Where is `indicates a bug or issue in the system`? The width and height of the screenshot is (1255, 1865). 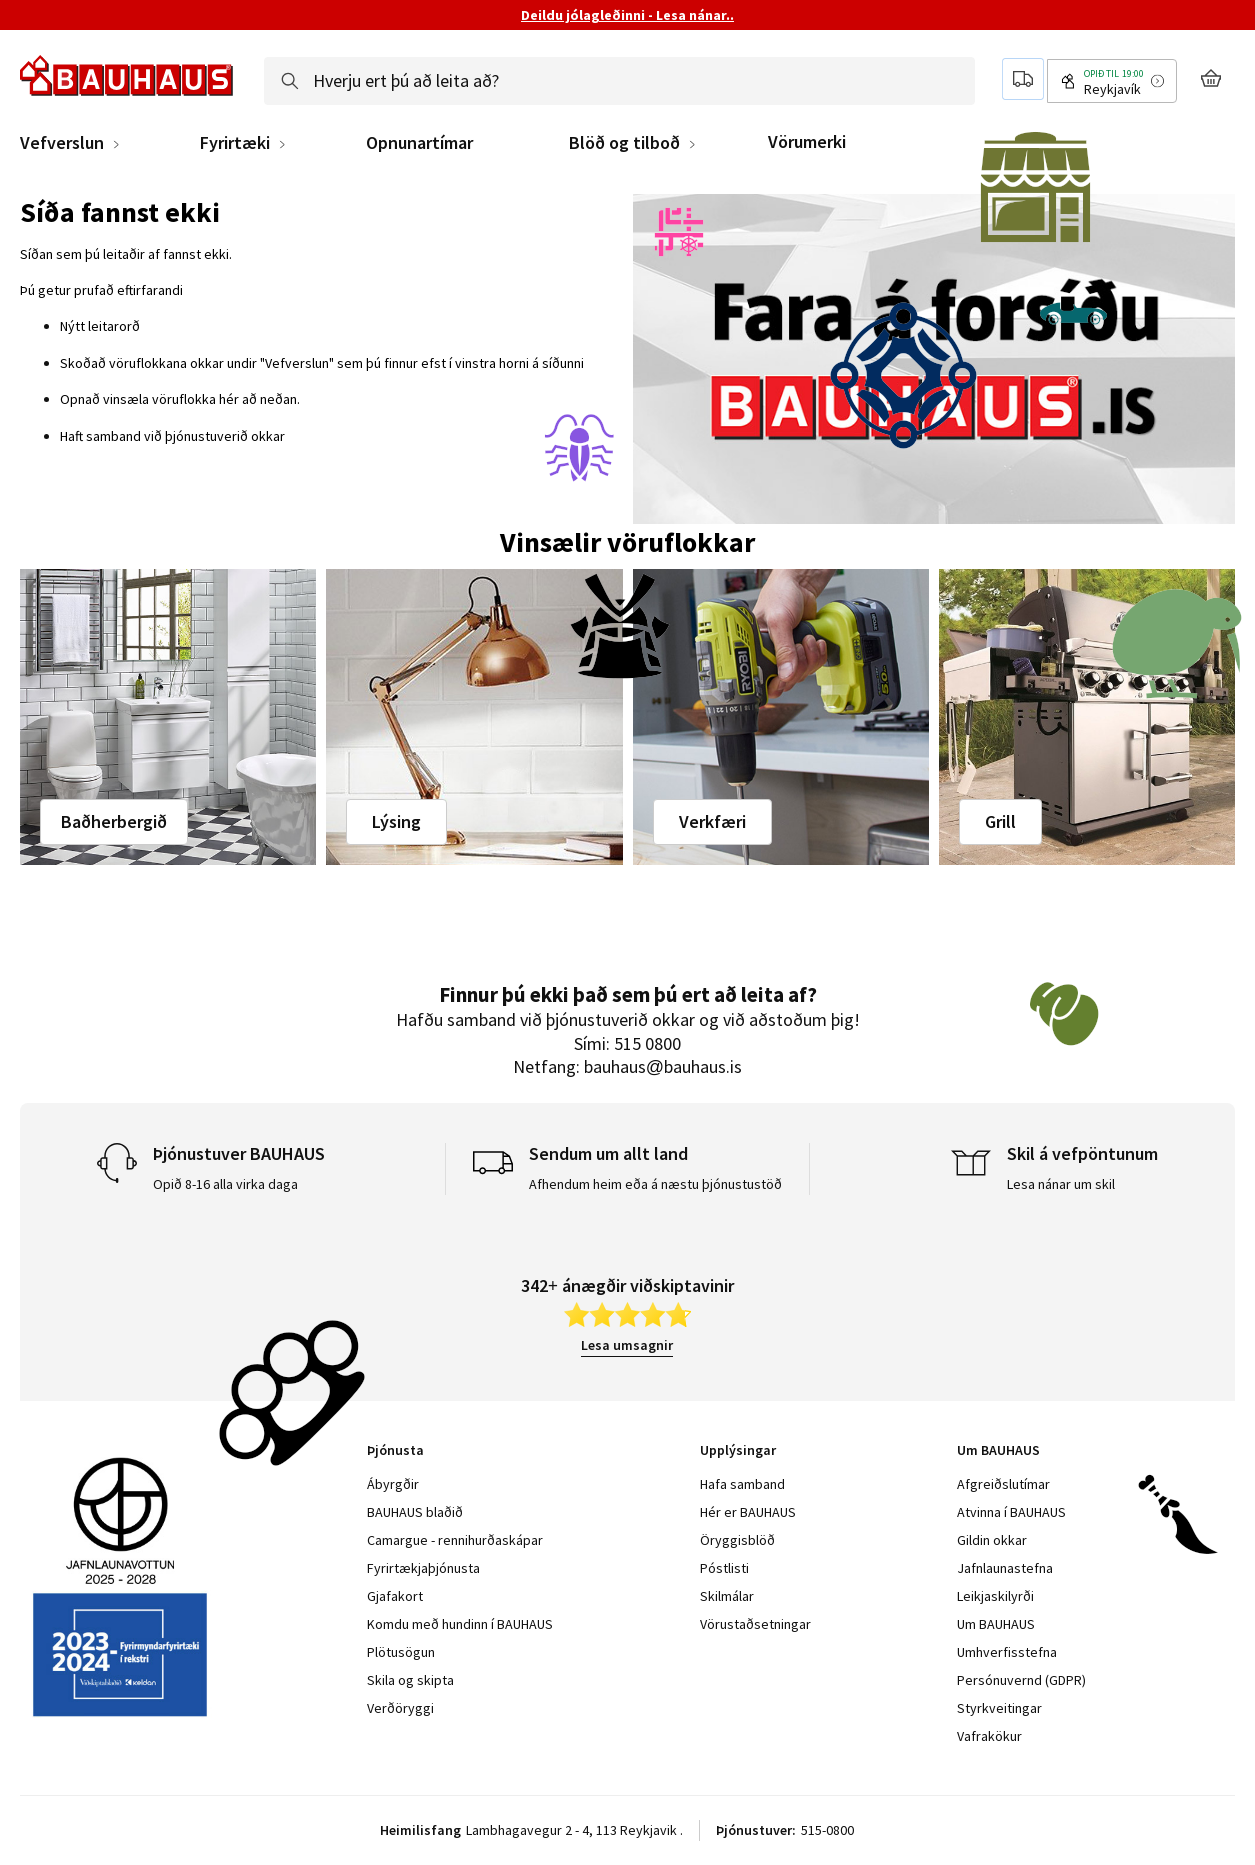 indicates a bug or issue in the system is located at coordinates (579, 448).